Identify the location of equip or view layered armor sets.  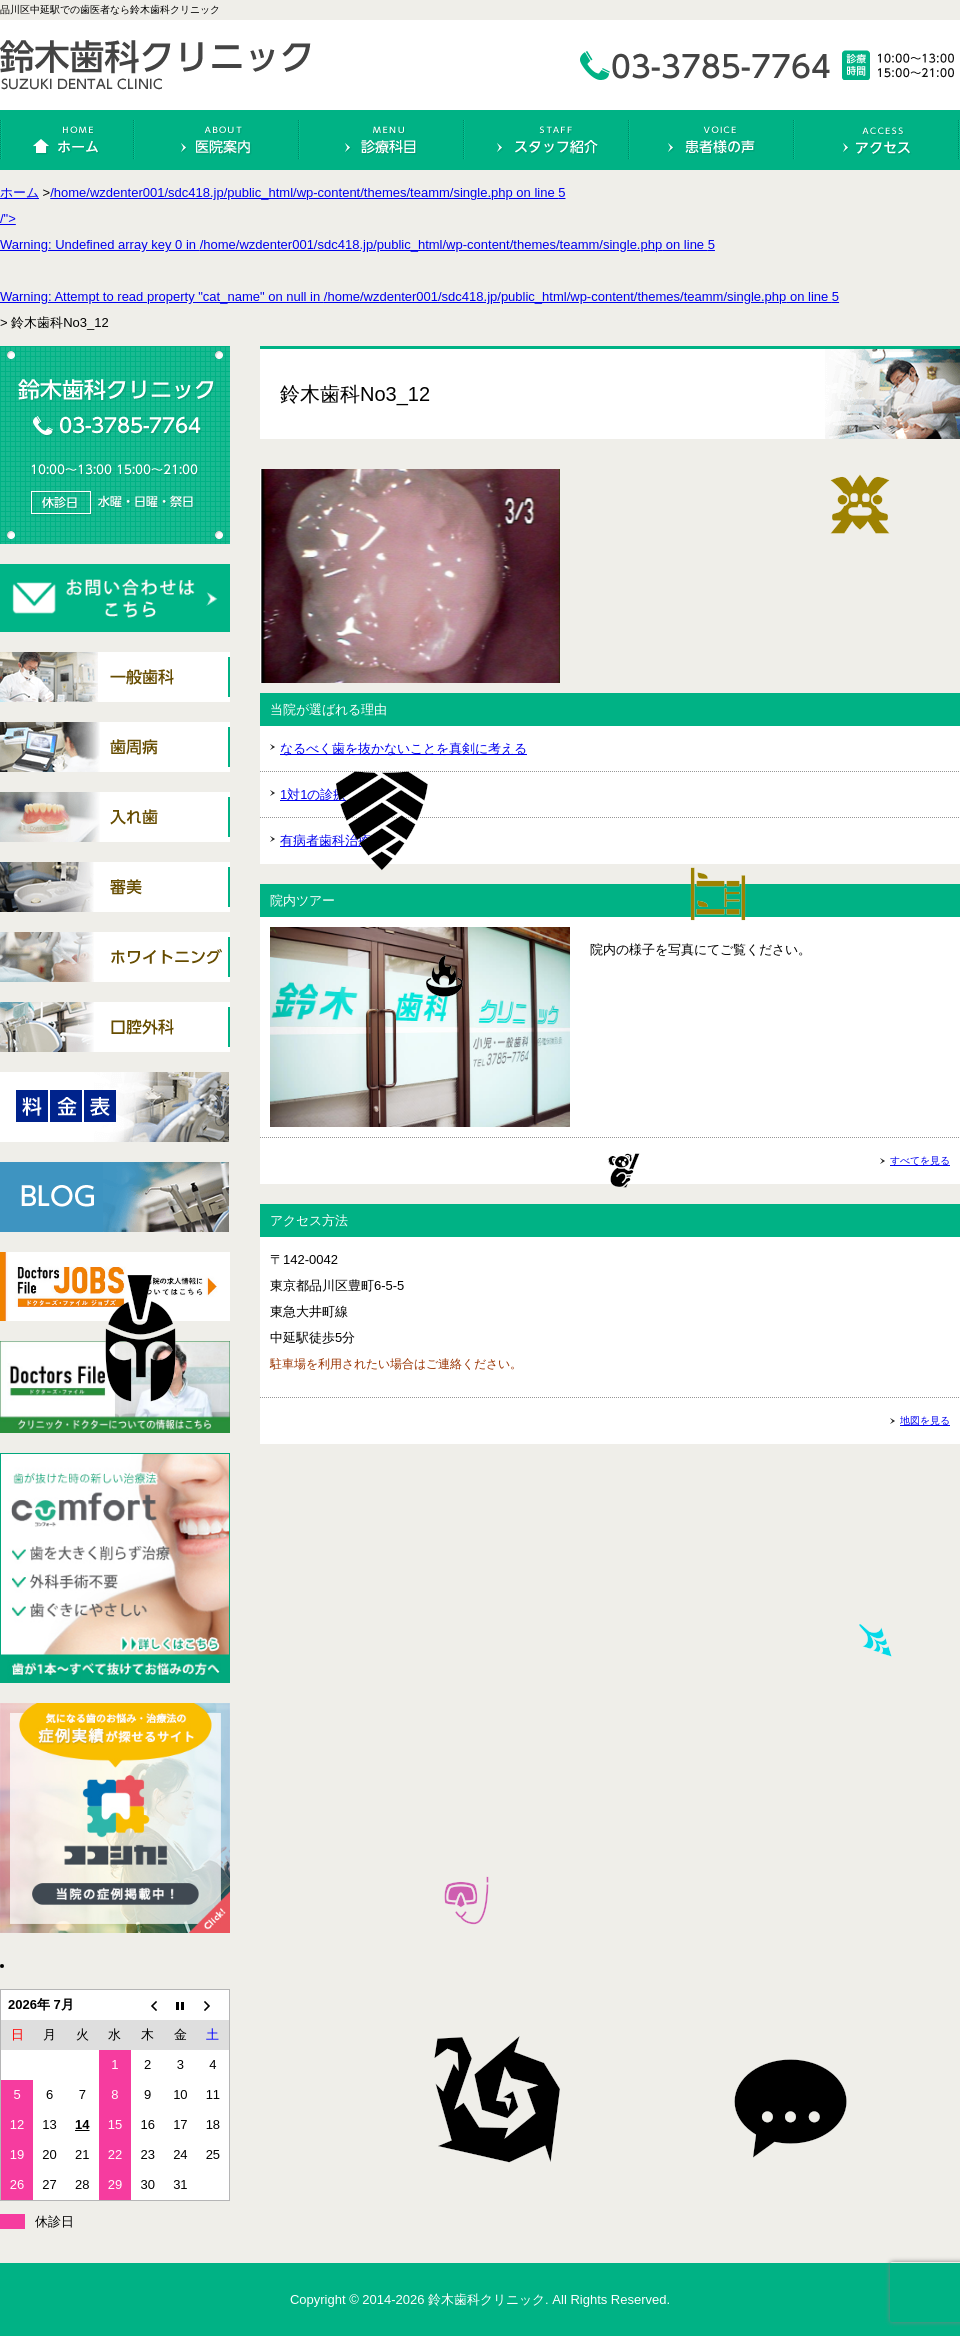
(381, 820).